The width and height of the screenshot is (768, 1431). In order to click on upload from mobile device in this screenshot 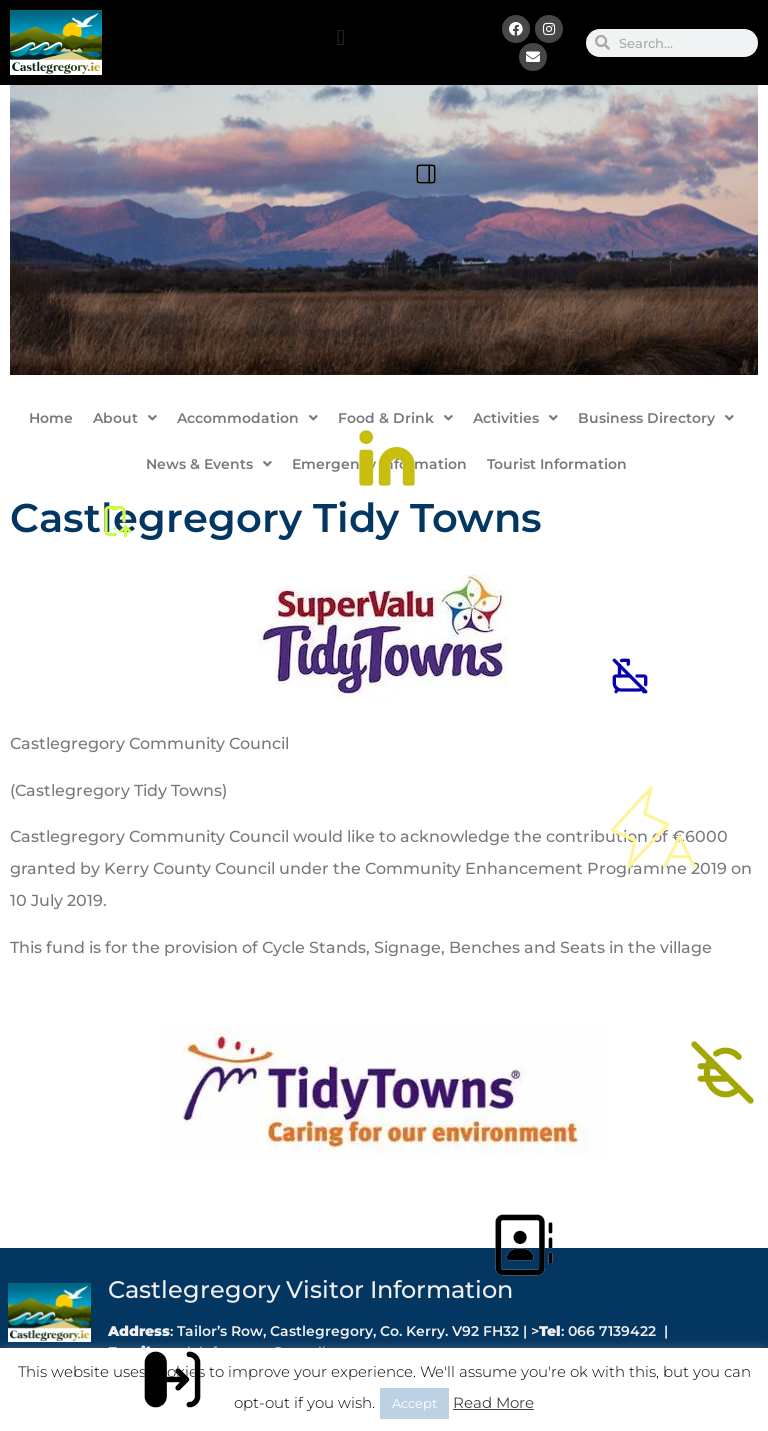, I will do `click(115, 521)`.